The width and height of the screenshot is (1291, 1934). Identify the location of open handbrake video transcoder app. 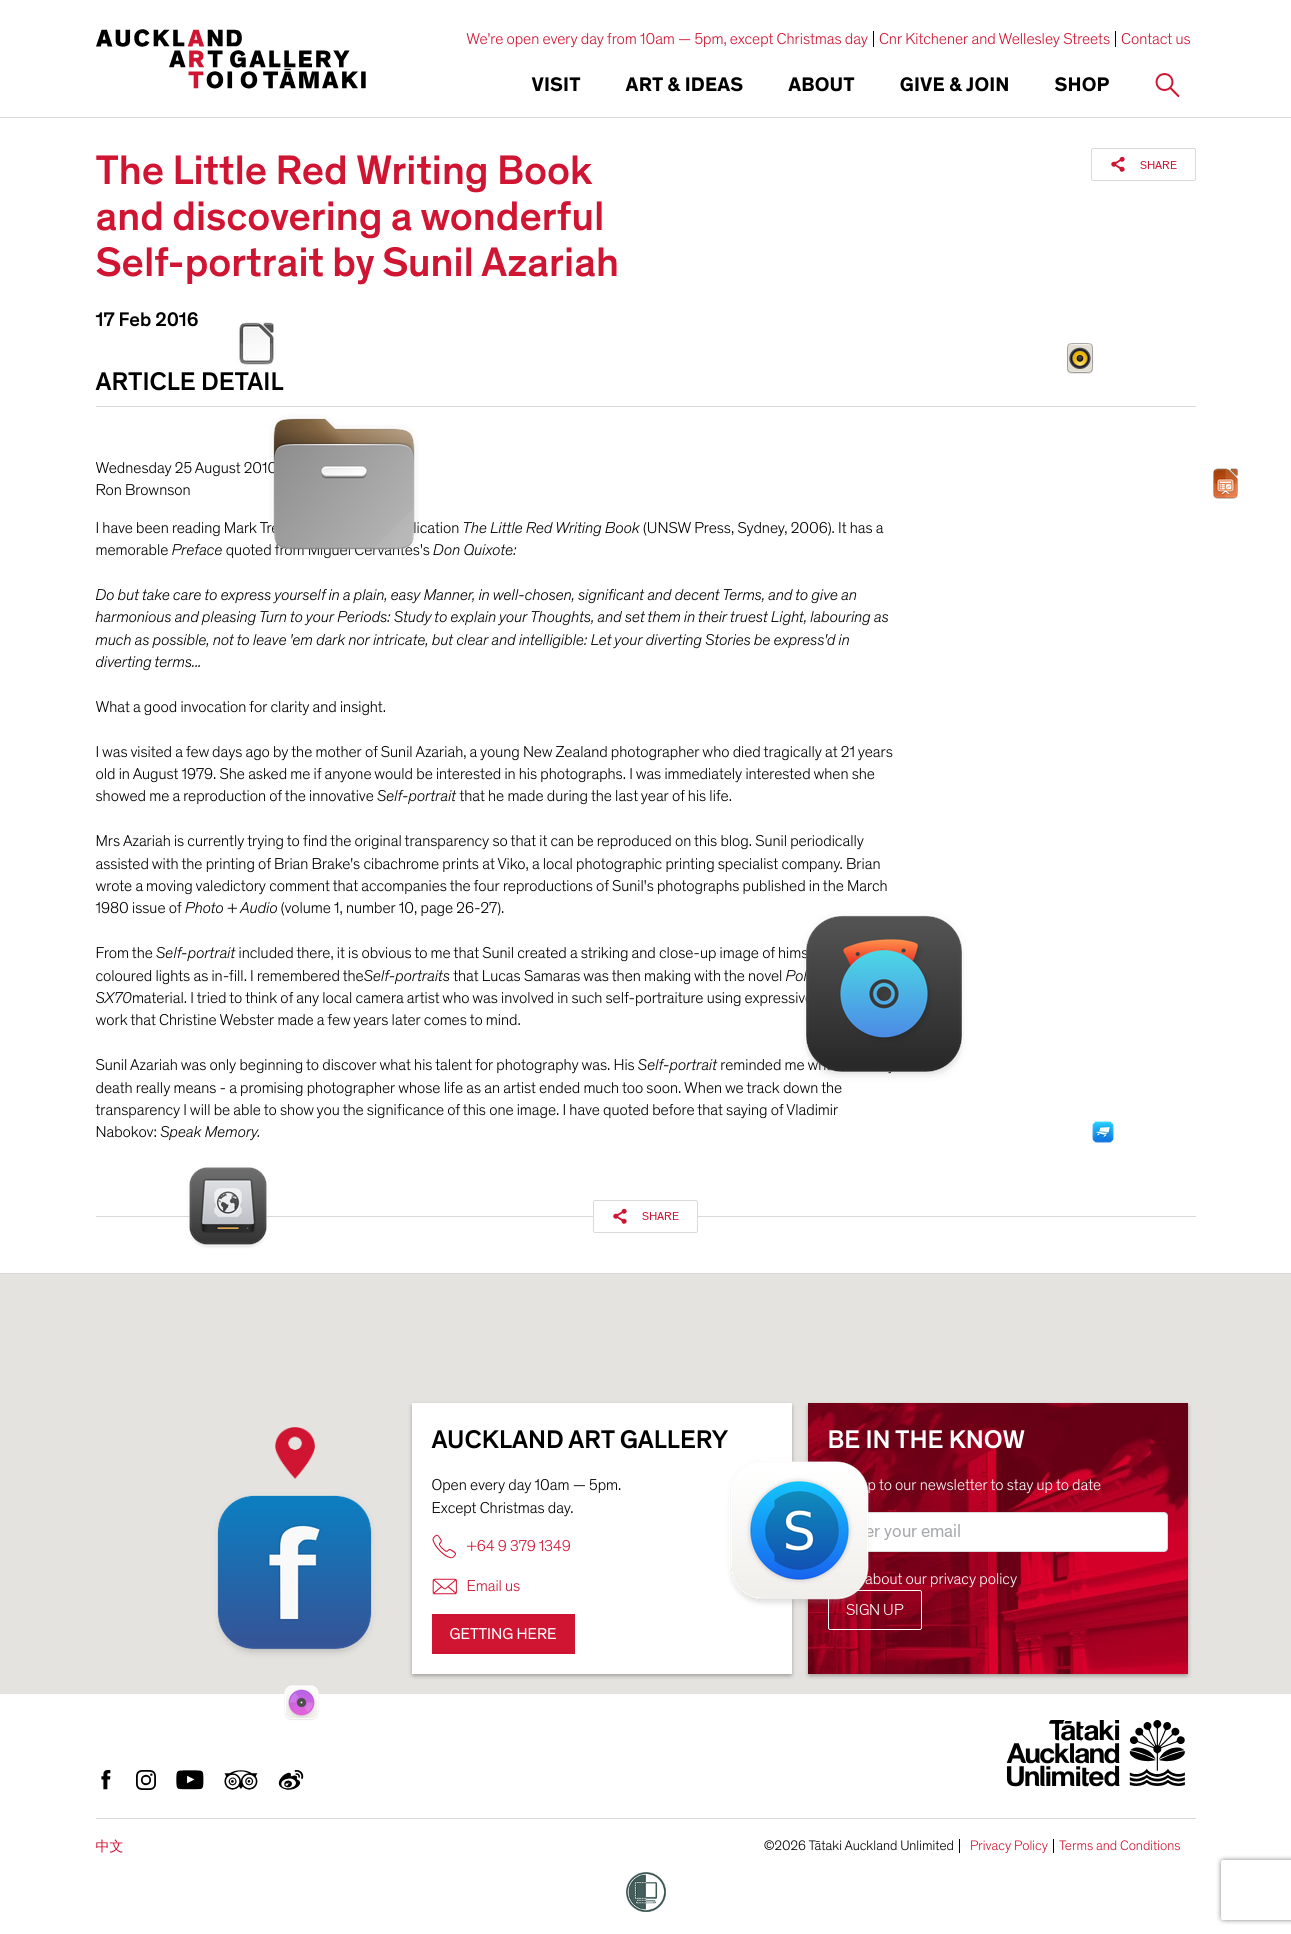
(884, 994).